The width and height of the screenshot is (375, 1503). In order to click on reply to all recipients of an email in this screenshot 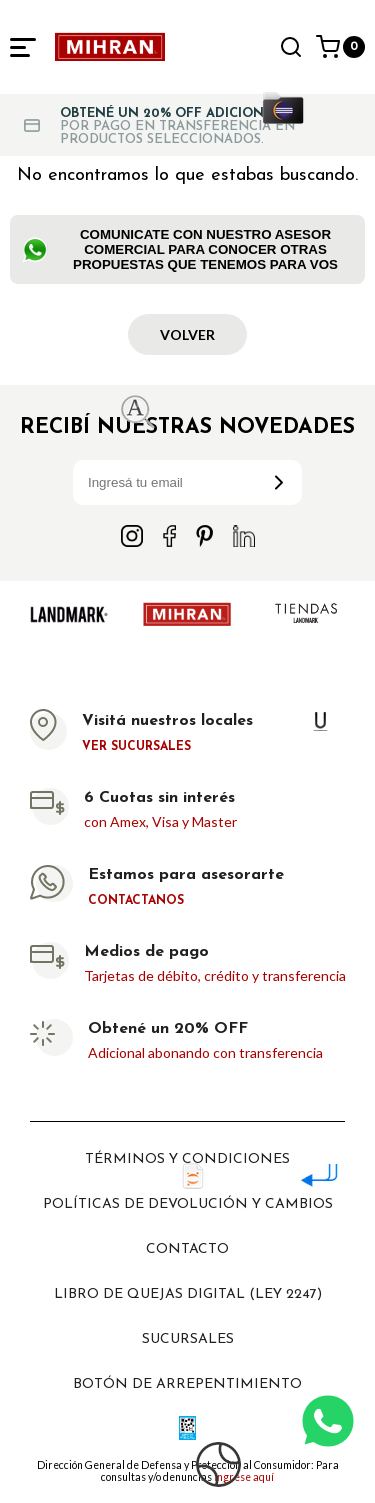, I will do `click(318, 1172)`.